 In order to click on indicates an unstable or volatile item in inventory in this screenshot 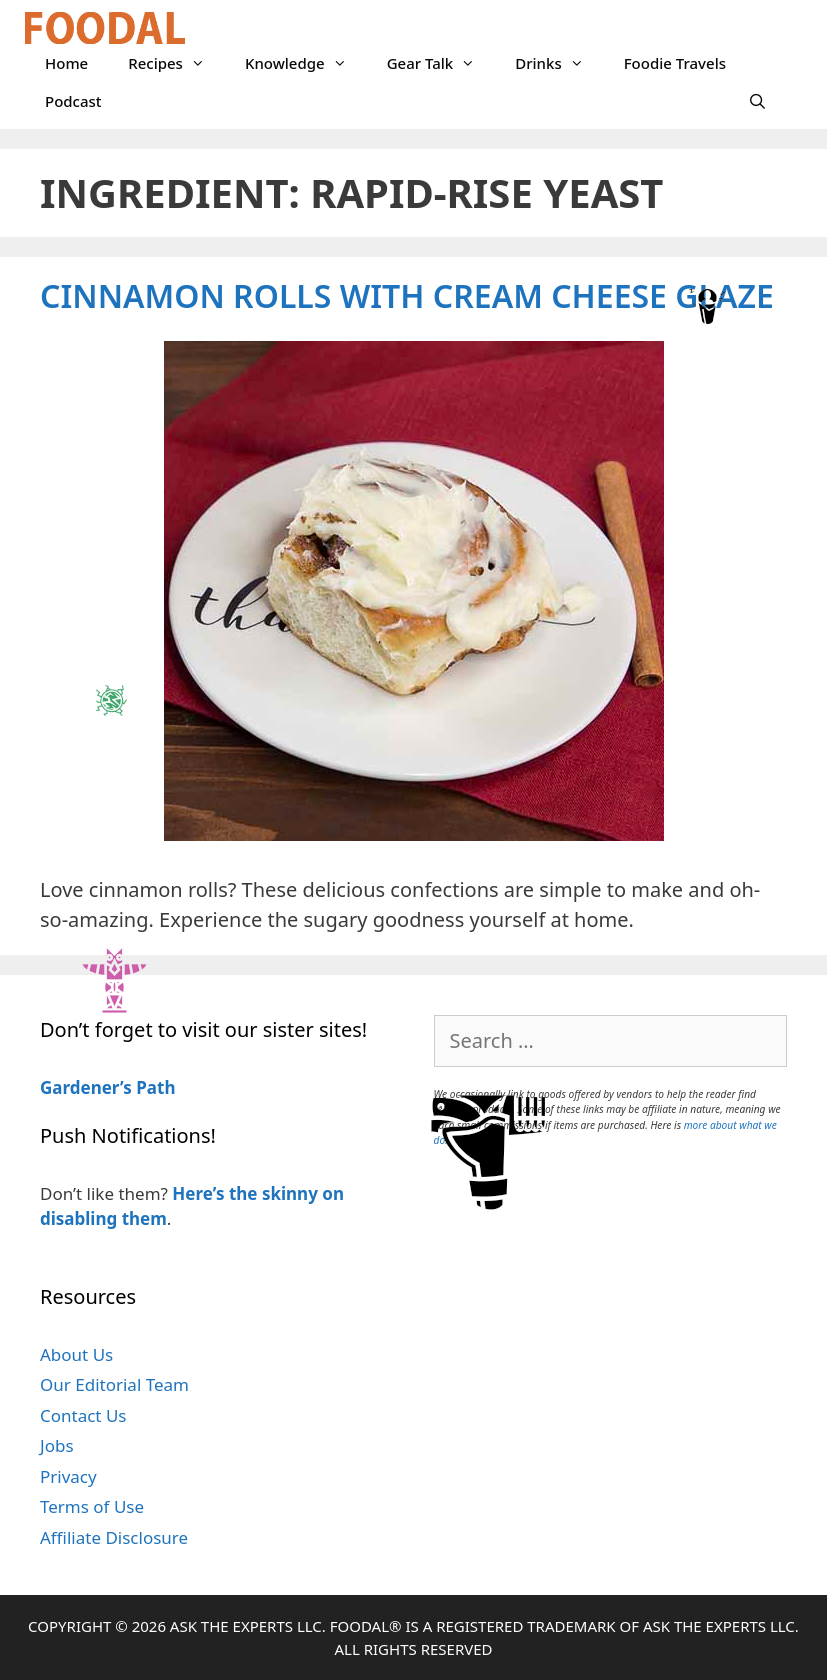, I will do `click(111, 700)`.